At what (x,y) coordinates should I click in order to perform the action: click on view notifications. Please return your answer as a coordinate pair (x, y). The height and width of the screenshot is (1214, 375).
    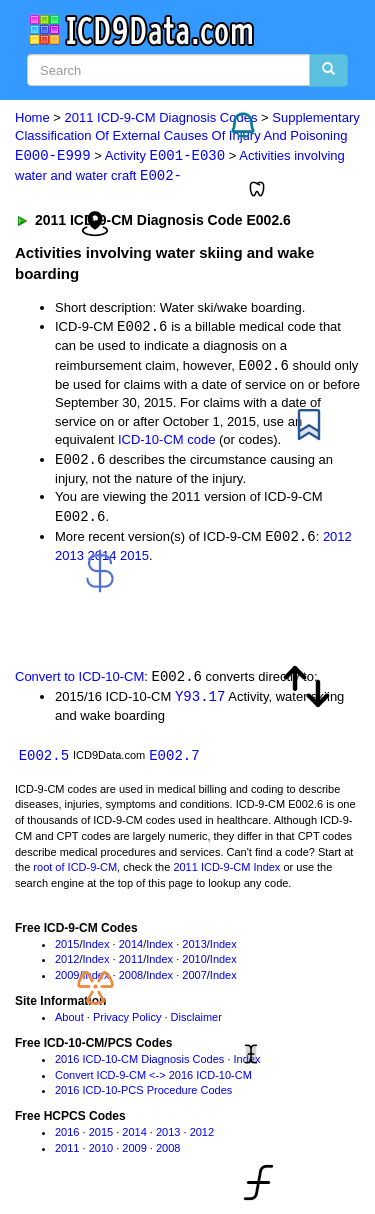
    Looking at the image, I should click on (243, 125).